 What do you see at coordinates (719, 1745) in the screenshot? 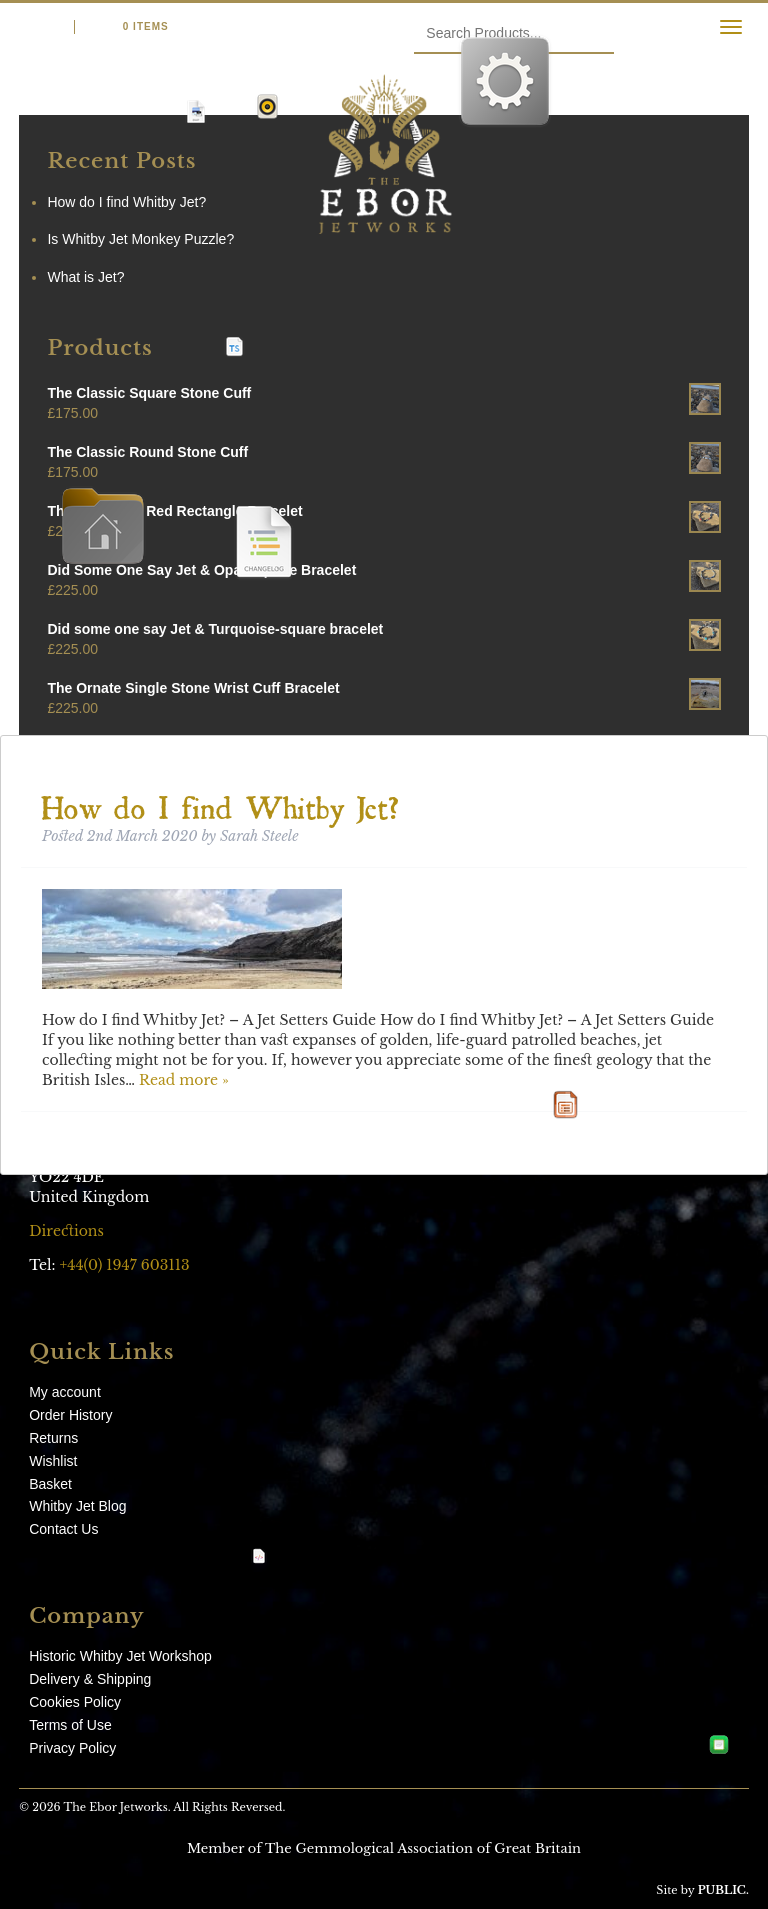
I see `firmware file or system software package` at bounding box center [719, 1745].